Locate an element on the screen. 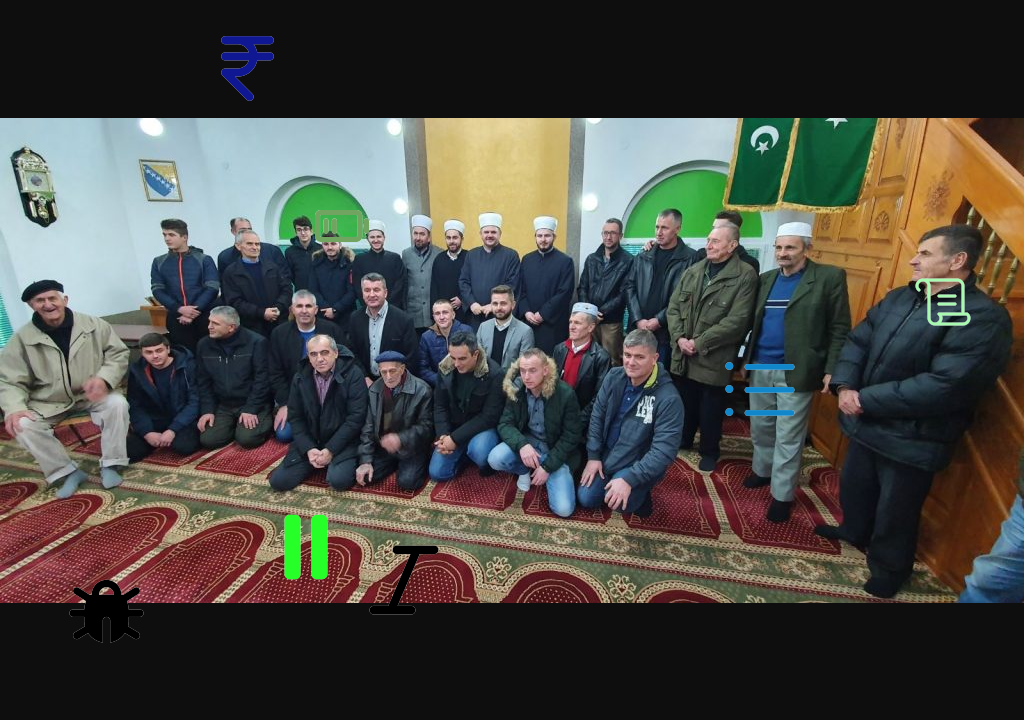  view terms and conditions or legal documents is located at coordinates (945, 302).